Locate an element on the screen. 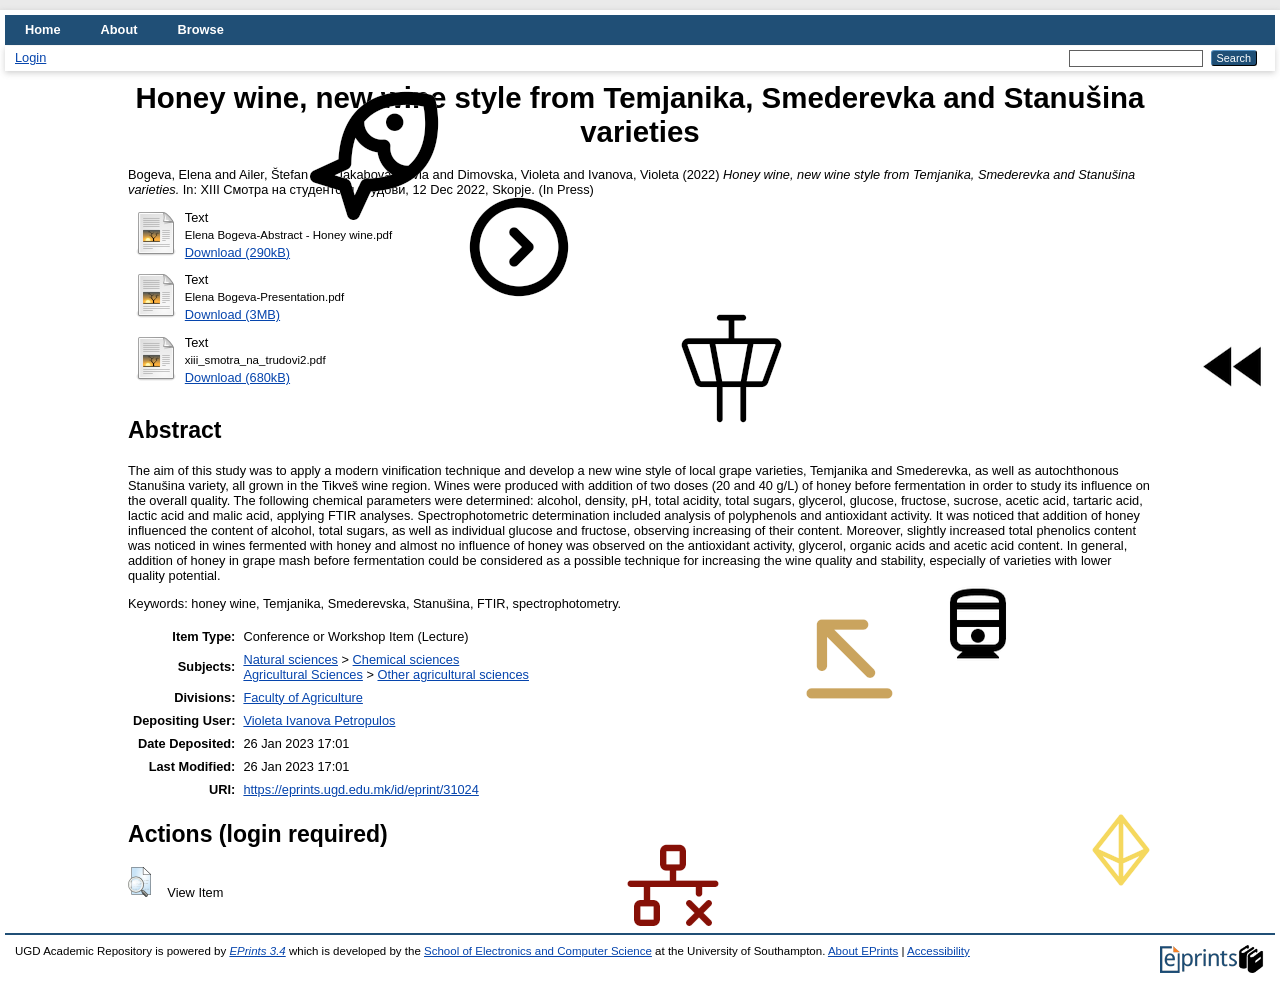  view ethereum wallet or balance is located at coordinates (1121, 850).